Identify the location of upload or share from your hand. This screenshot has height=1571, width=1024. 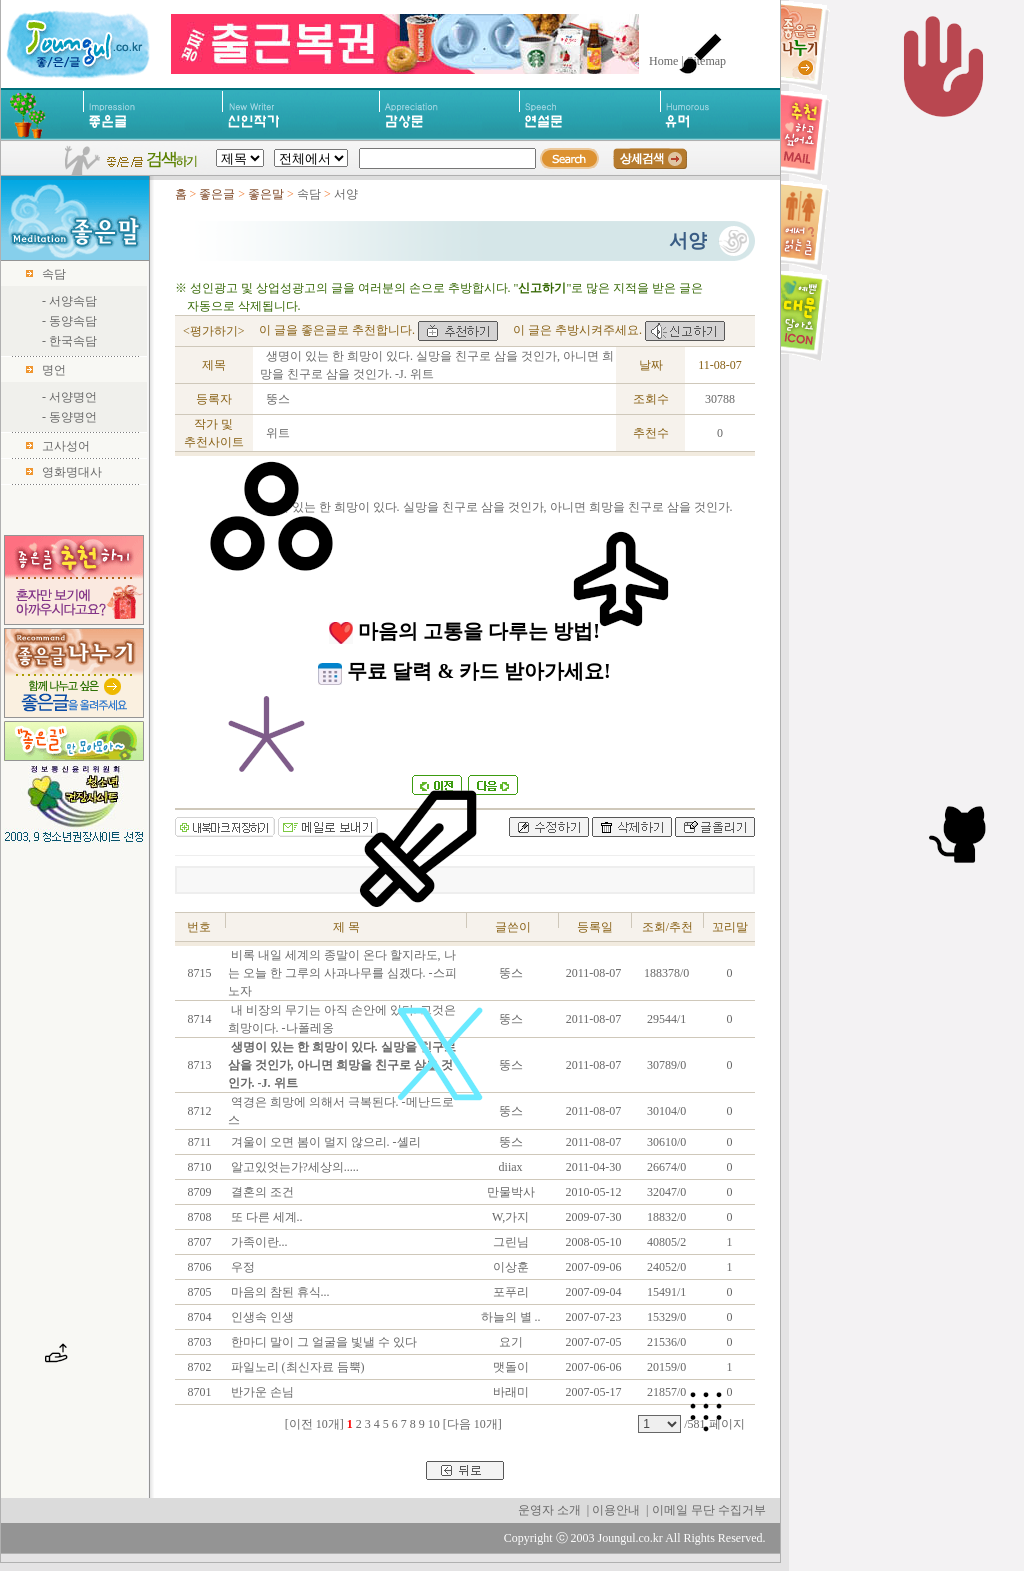
(57, 1354).